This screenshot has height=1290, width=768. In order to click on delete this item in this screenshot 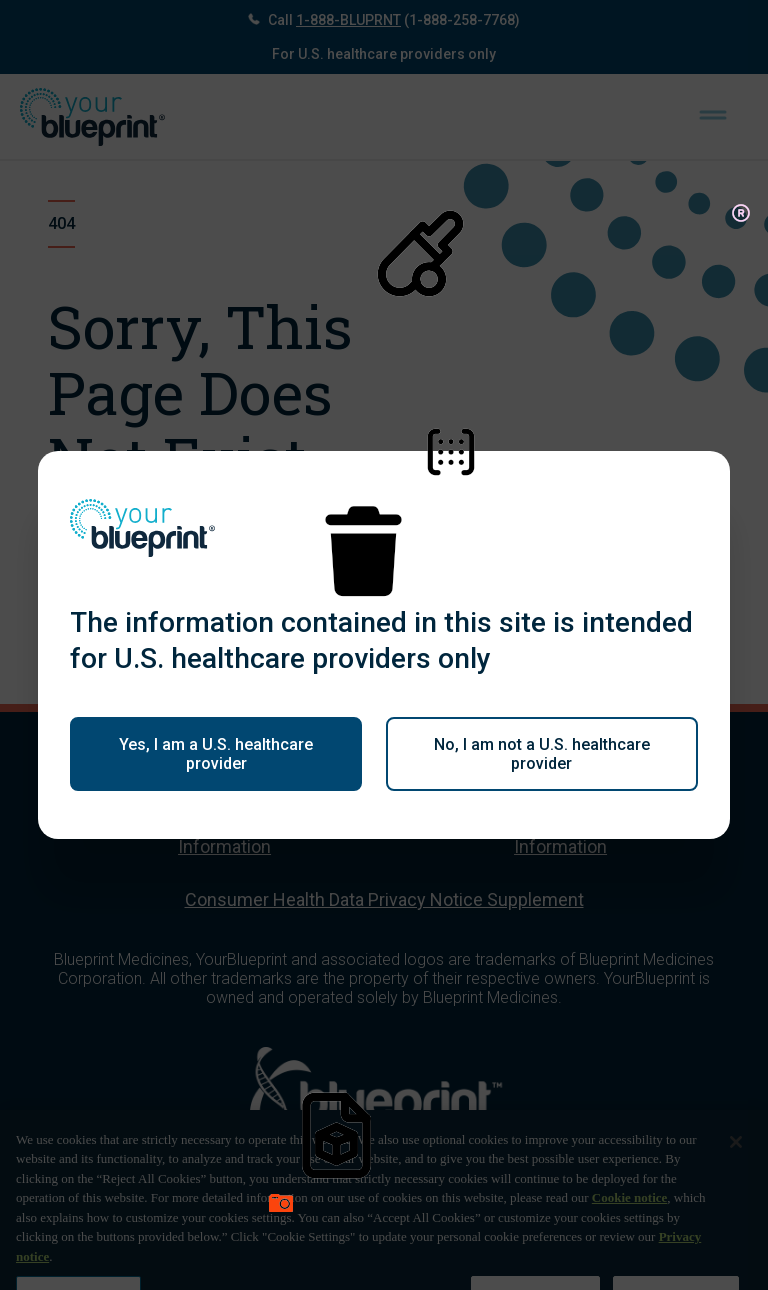, I will do `click(363, 552)`.